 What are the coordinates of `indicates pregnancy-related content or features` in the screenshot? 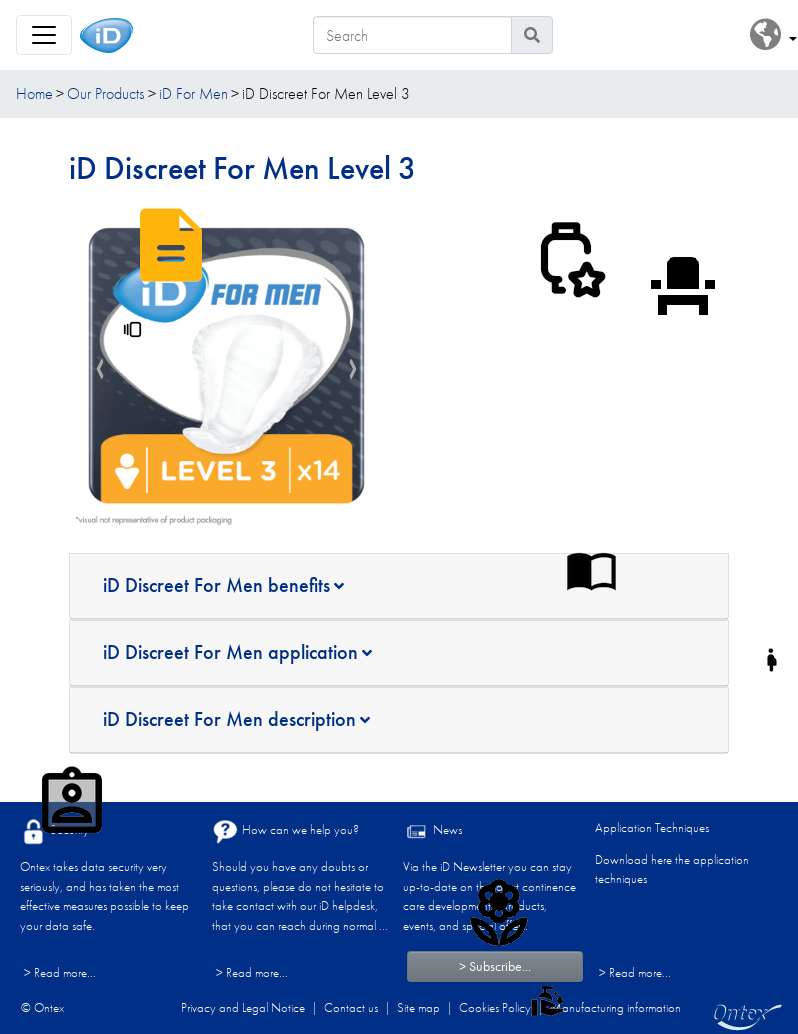 It's located at (772, 660).